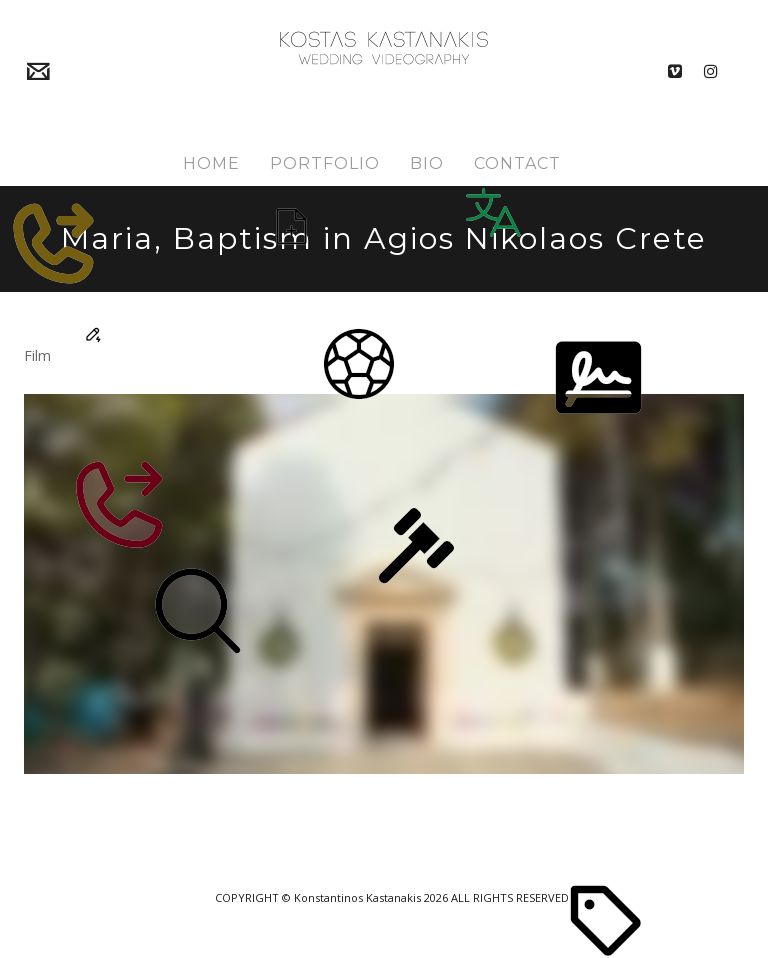 Image resolution: width=768 pixels, height=958 pixels. What do you see at coordinates (414, 548) in the screenshot?
I see `access legal terms and conditions` at bounding box center [414, 548].